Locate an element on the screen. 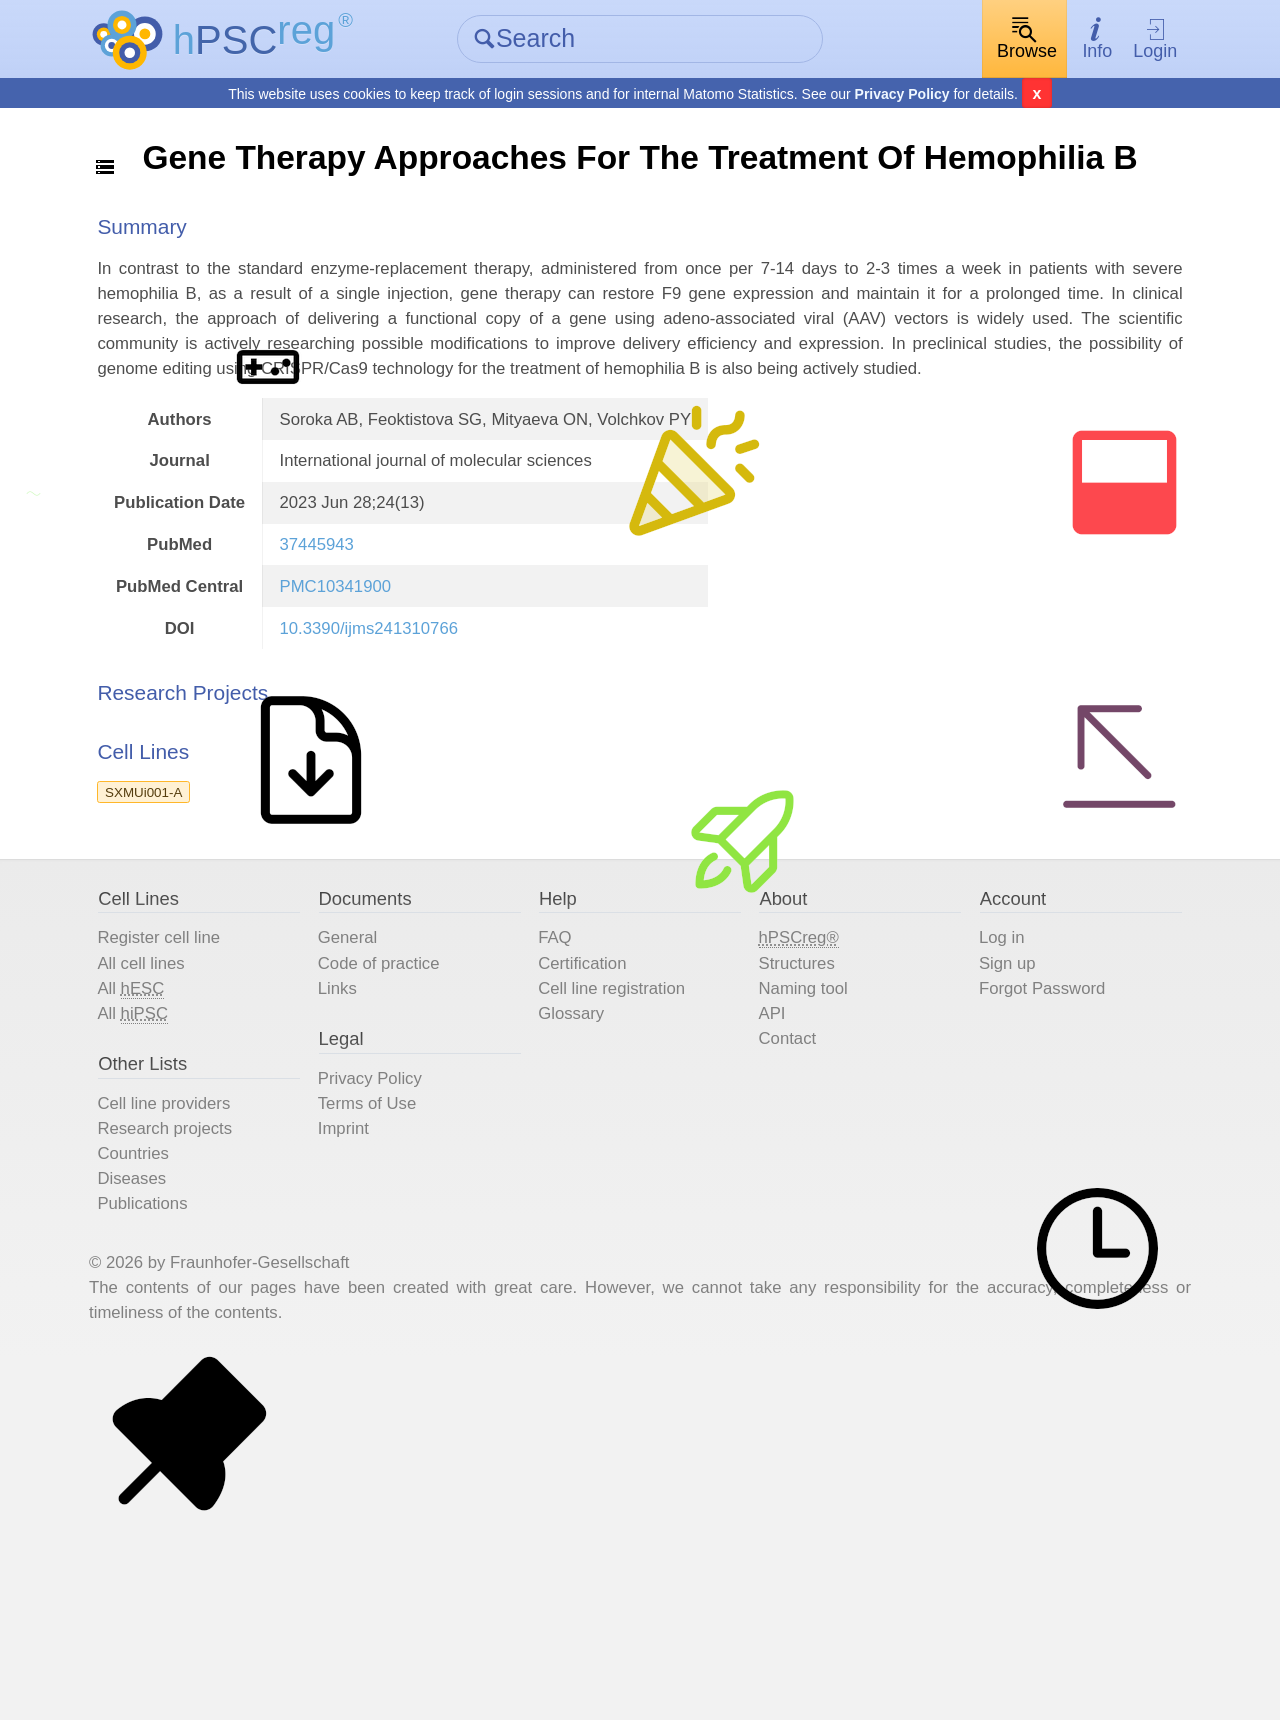 The height and width of the screenshot is (1720, 1280). download a document or file is located at coordinates (311, 760).